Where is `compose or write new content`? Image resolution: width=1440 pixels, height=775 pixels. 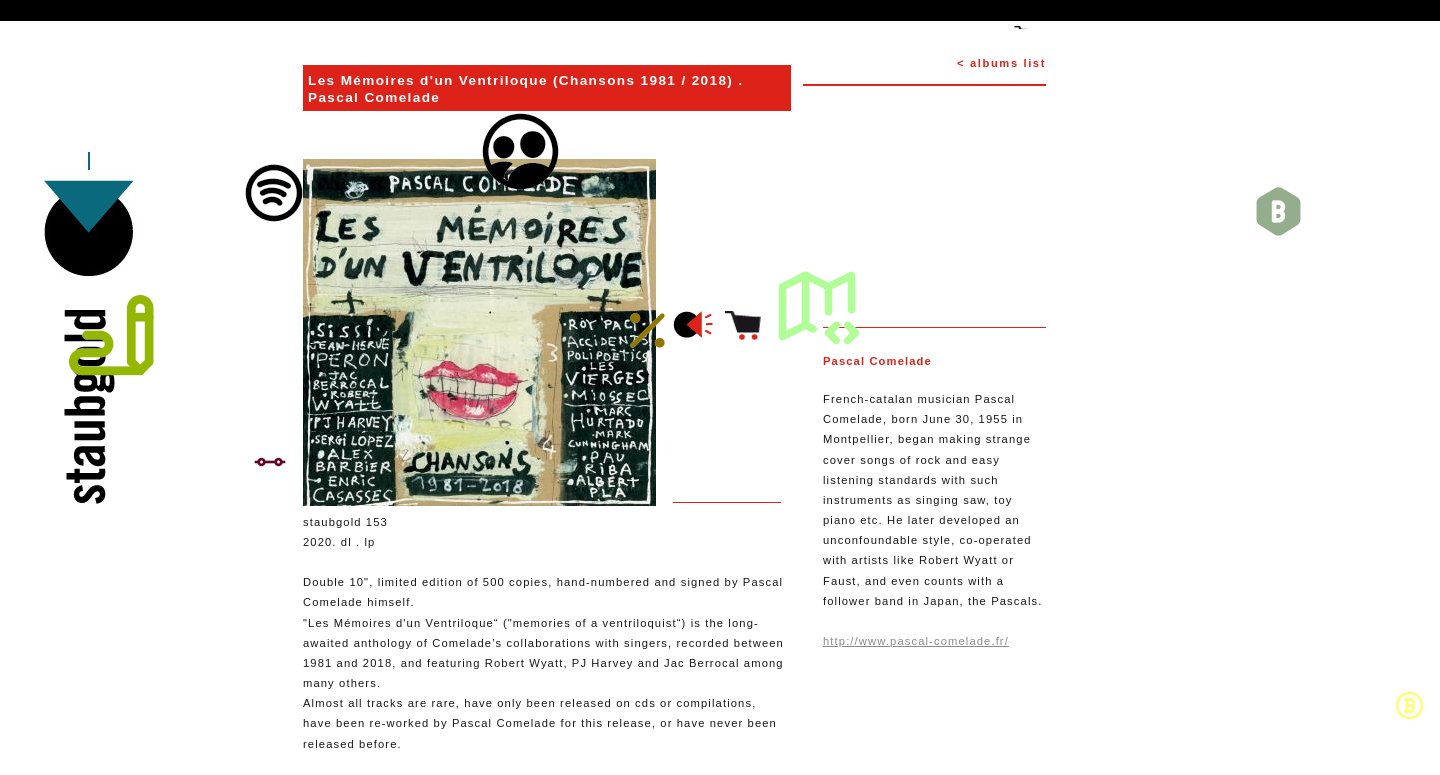 compose or write new content is located at coordinates (113, 339).